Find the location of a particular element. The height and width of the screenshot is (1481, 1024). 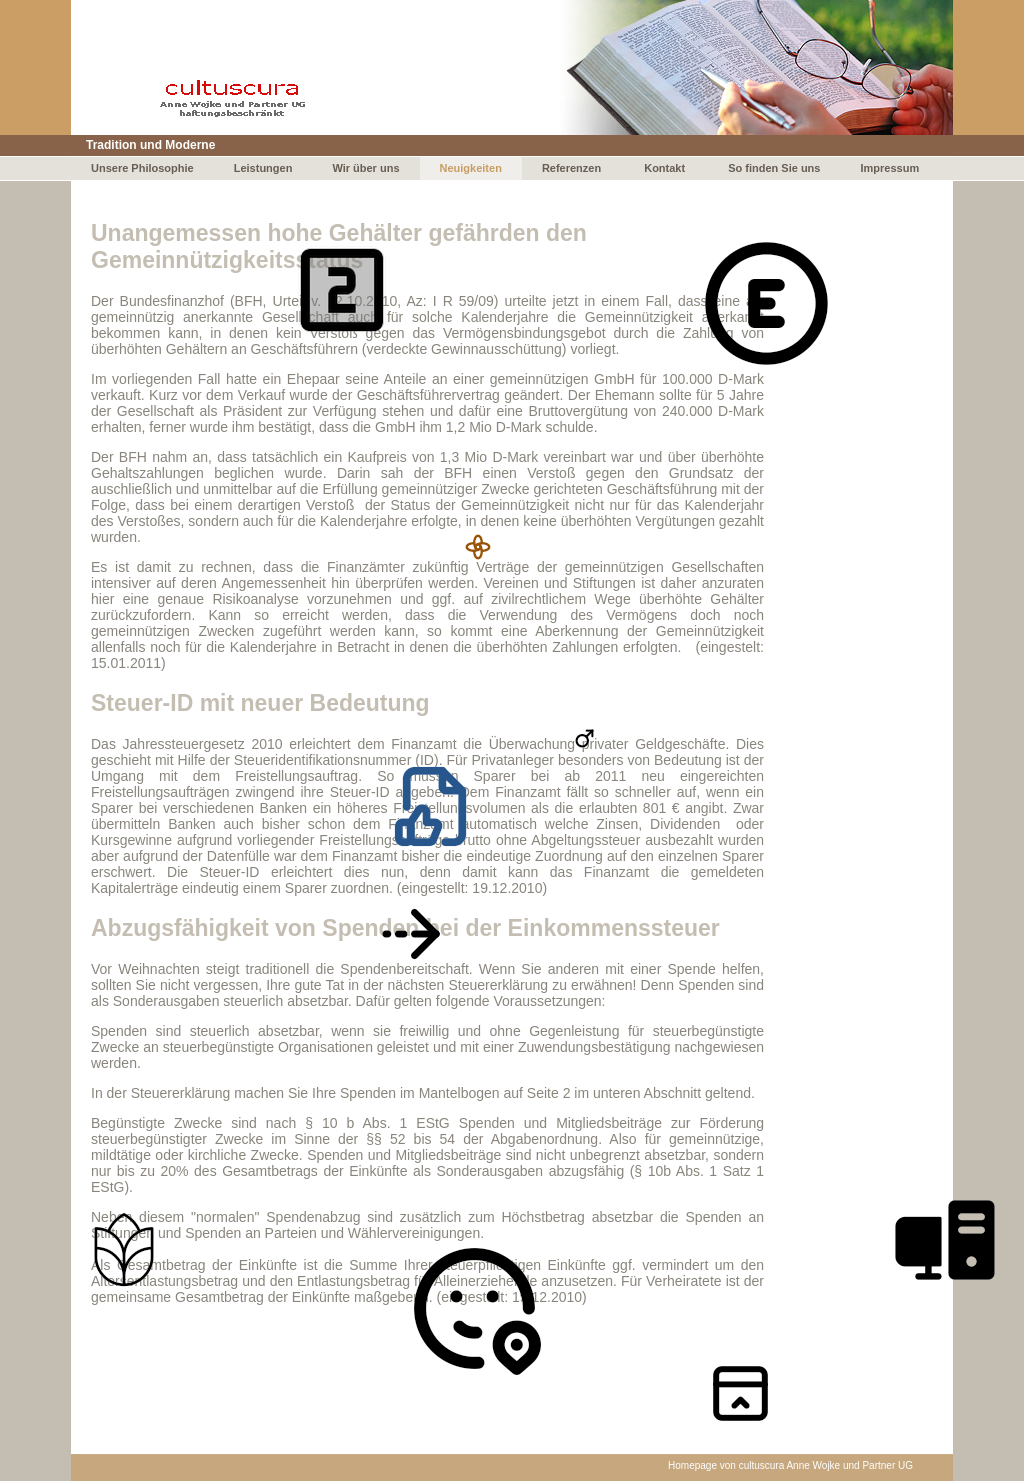

access desktop computer settings is located at coordinates (945, 1240).